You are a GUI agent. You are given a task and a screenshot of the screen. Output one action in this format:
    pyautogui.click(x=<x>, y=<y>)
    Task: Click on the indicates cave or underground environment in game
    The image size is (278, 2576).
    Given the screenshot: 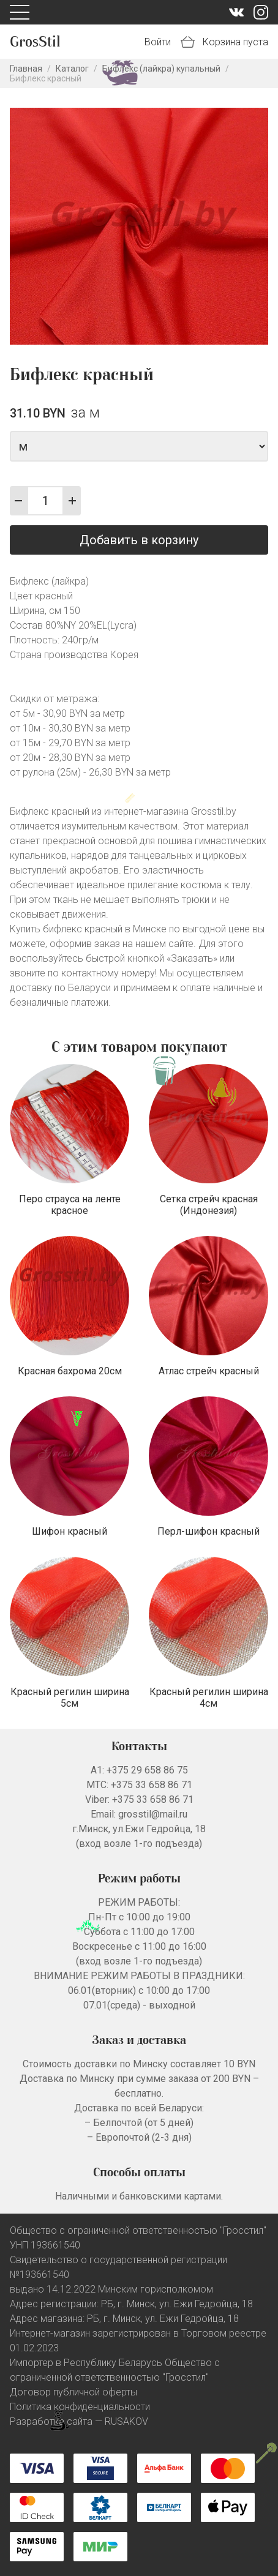 What is the action you would take?
    pyautogui.click(x=77, y=1418)
    